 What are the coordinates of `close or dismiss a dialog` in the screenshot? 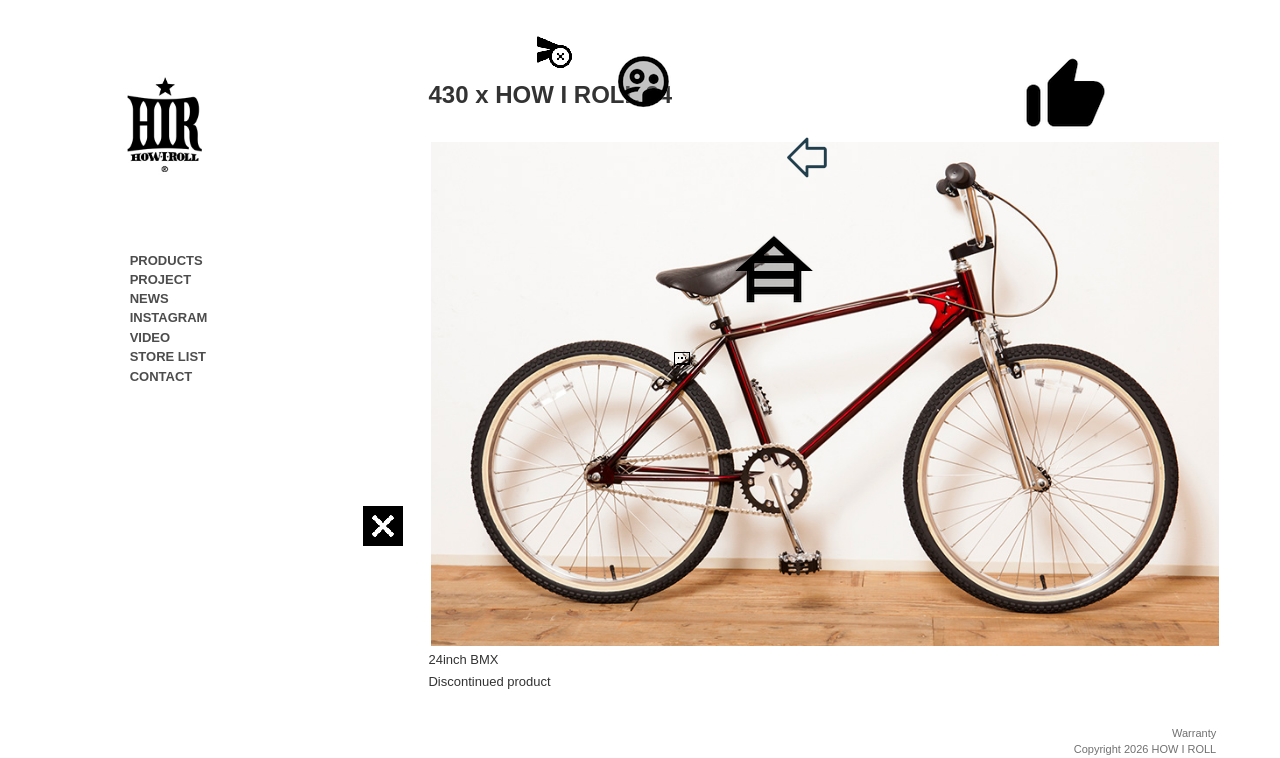 It's located at (383, 526).